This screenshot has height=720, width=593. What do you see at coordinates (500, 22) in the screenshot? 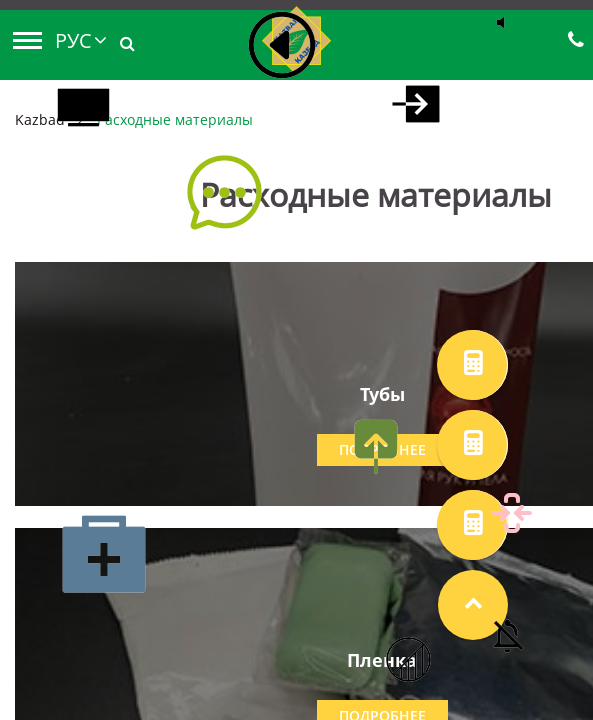
I see `mute audio or sound` at bounding box center [500, 22].